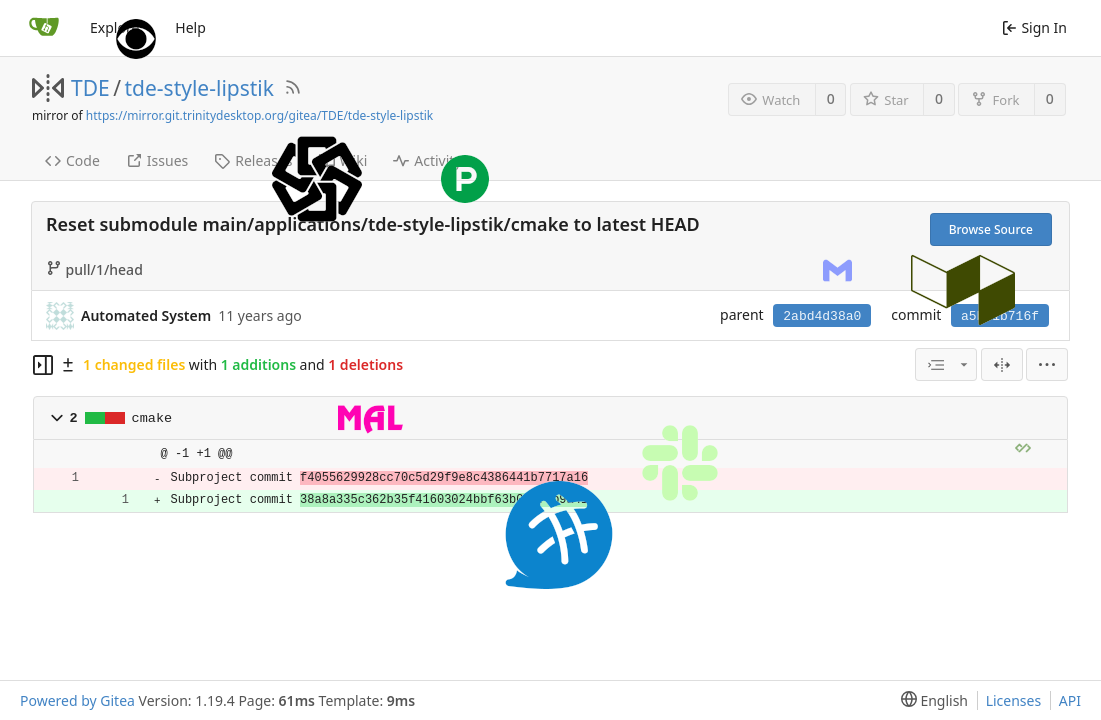 The height and width of the screenshot is (720, 1101). Describe the element at coordinates (559, 535) in the screenshot. I see `visit the CodeNewbie community website` at that location.